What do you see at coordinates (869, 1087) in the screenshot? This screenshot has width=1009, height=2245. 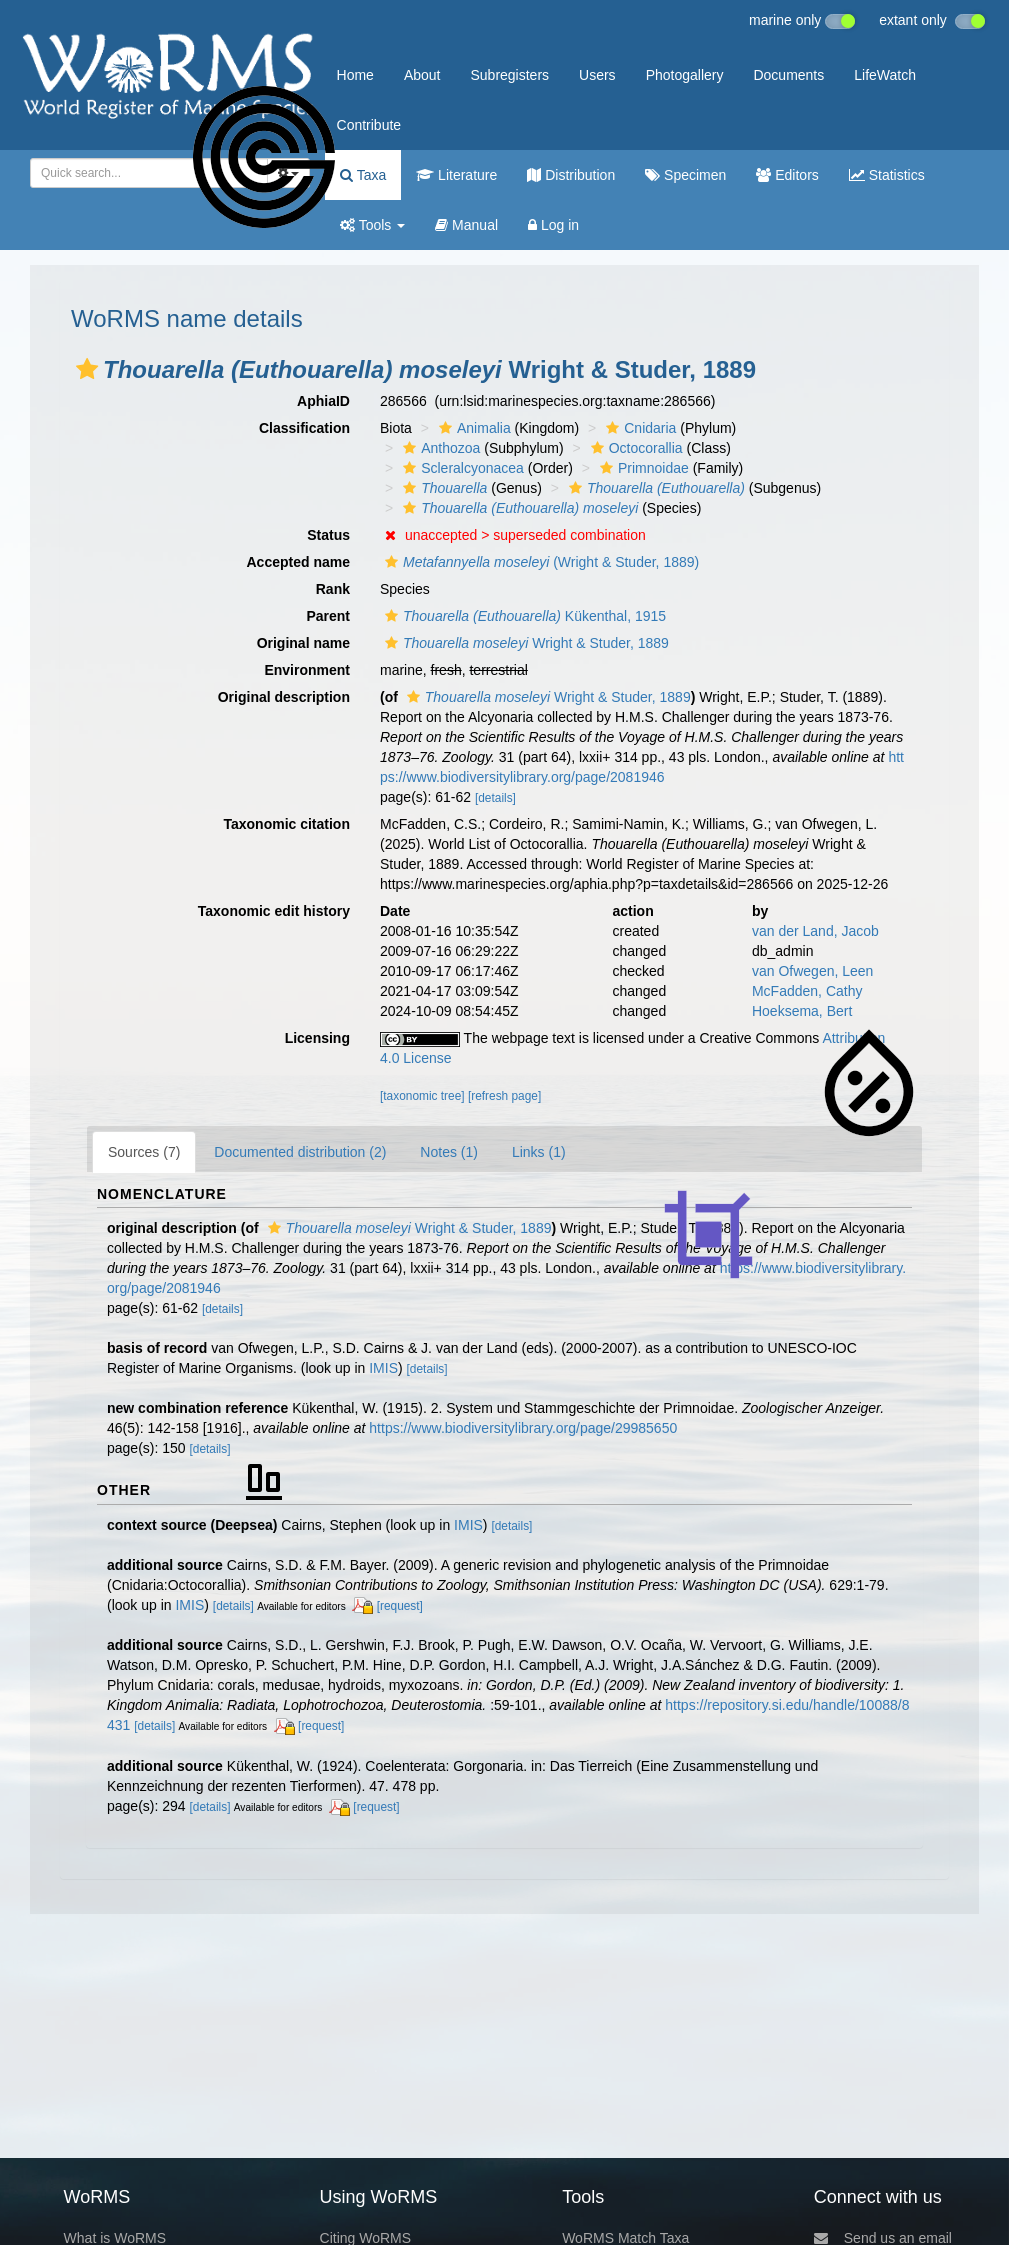 I see `view current humidity level` at bounding box center [869, 1087].